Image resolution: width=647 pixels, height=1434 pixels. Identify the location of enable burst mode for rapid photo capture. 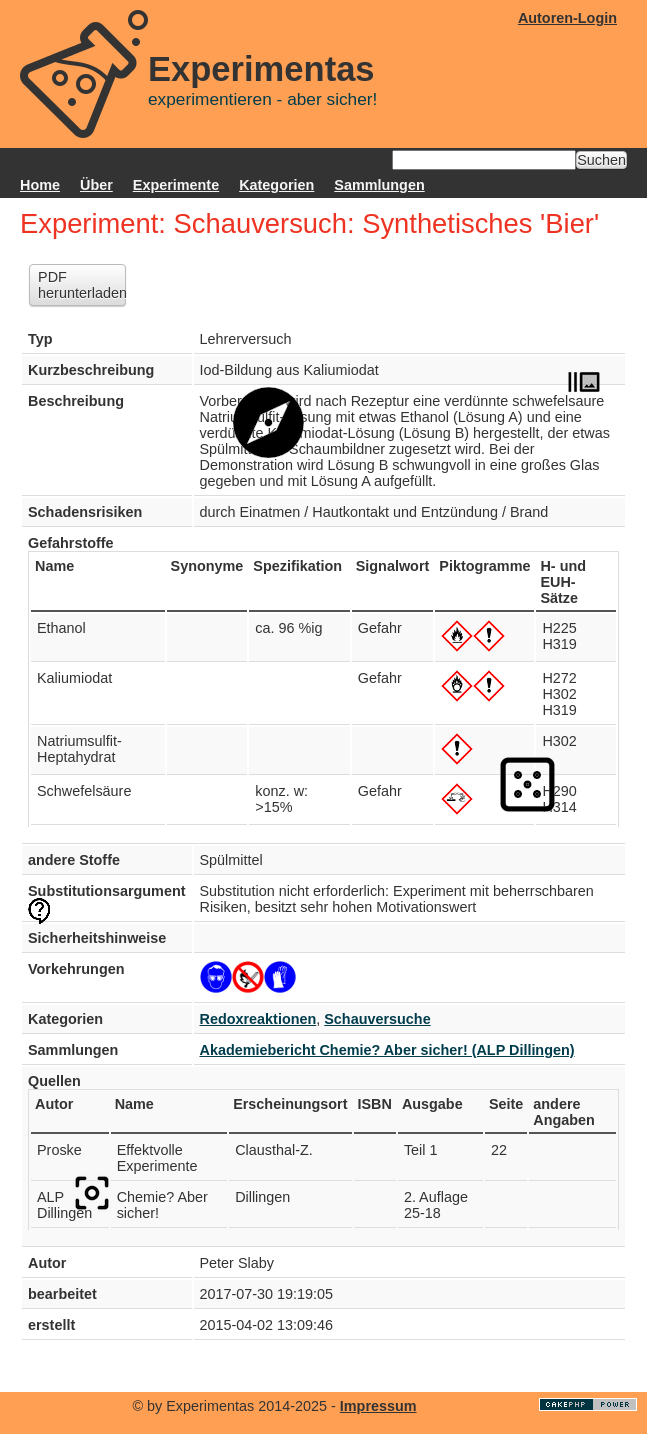
(584, 382).